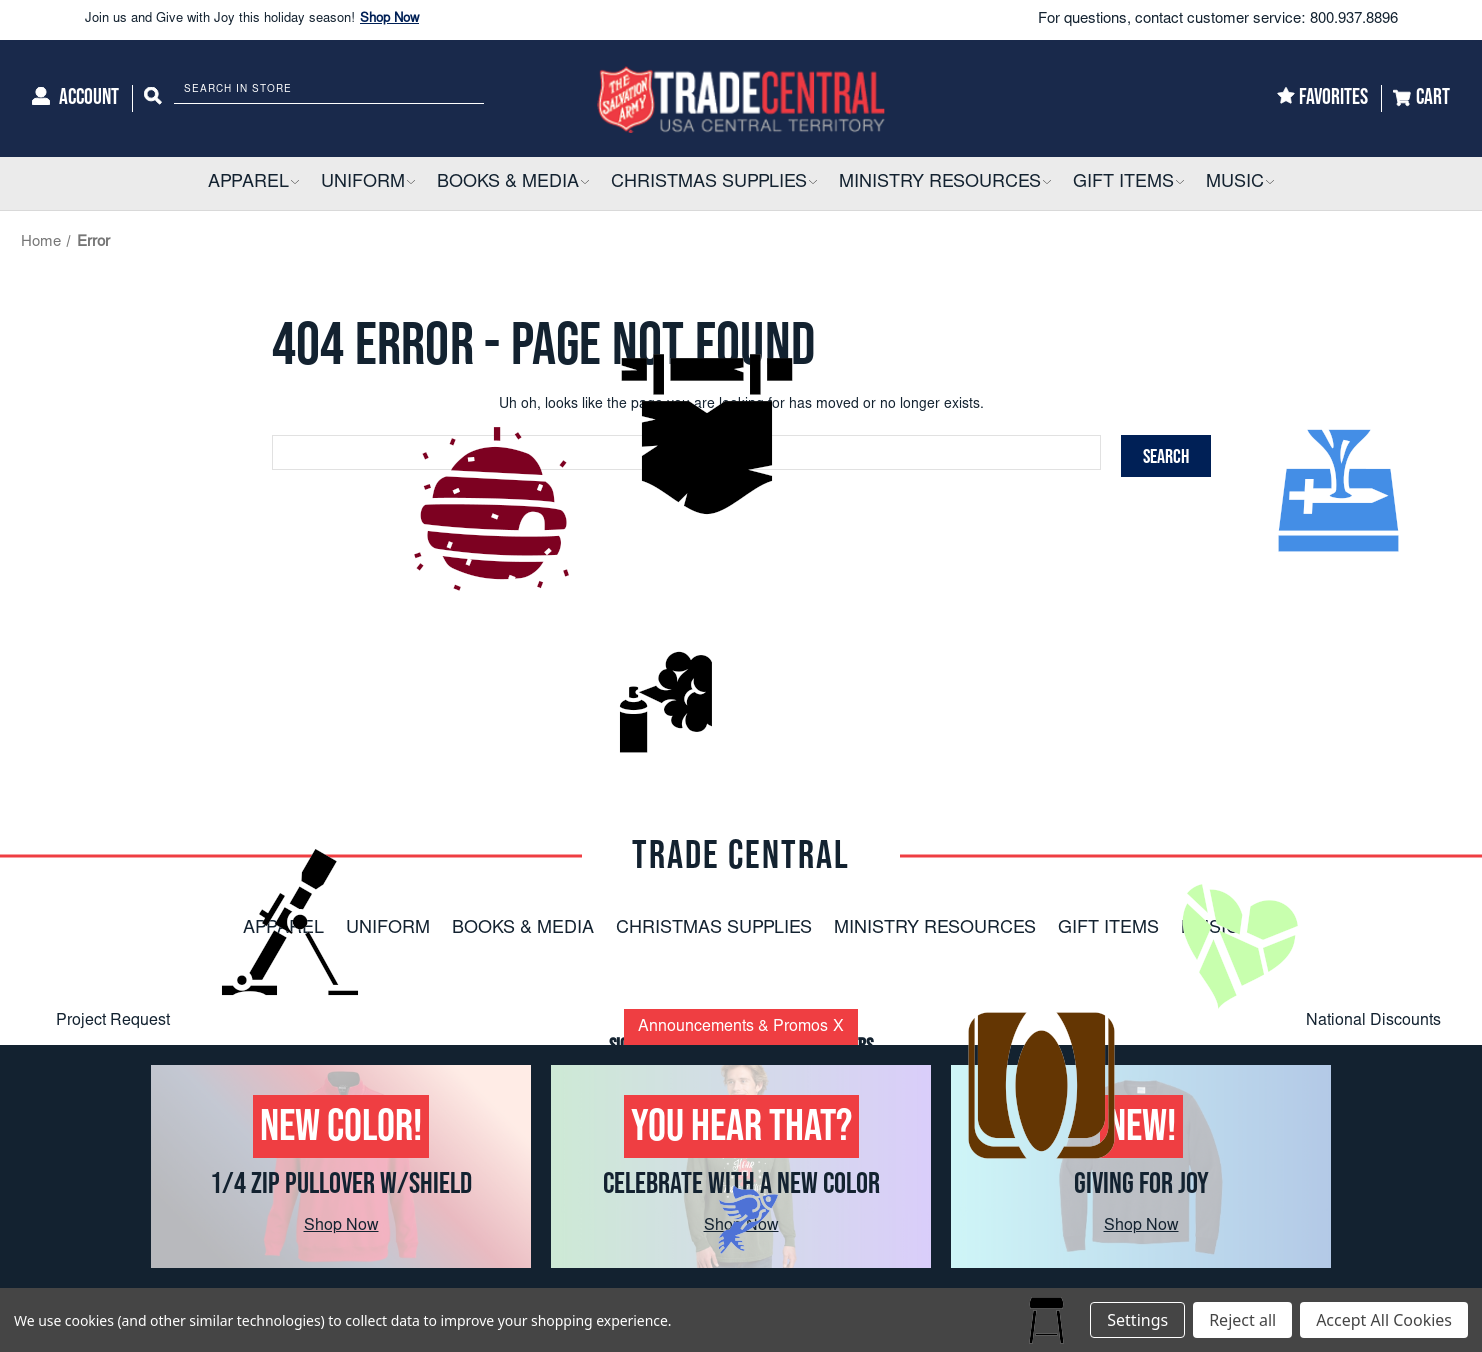 This screenshot has height=1352, width=1482. What do you see at coordinates (290, 922) in the screenshot?
I see `mortar weapon icon for military or strategy games` at bounding box center [290, 922].